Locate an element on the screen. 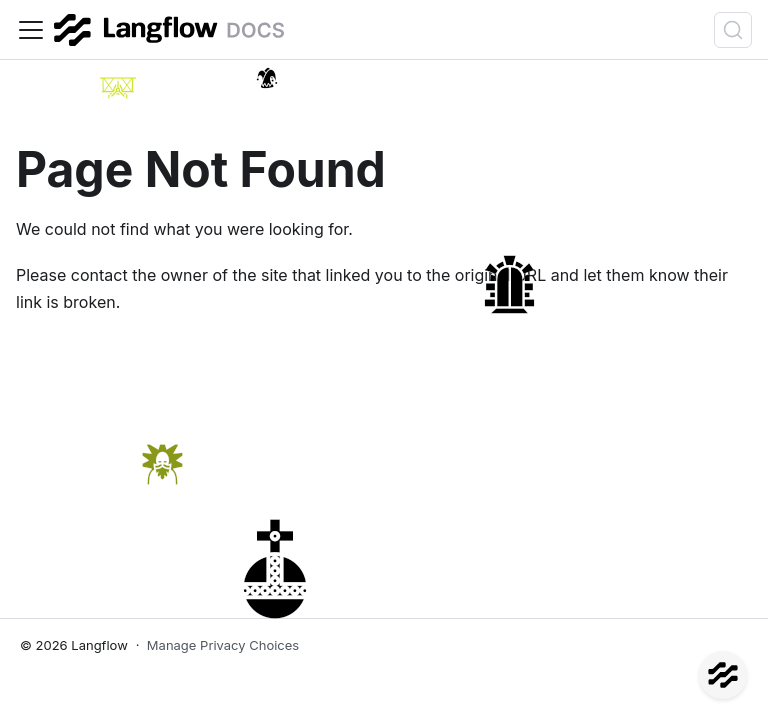 The width and height of the screenshot is (768, 720). access flight or aviation games is located at coordinates (118, 88).